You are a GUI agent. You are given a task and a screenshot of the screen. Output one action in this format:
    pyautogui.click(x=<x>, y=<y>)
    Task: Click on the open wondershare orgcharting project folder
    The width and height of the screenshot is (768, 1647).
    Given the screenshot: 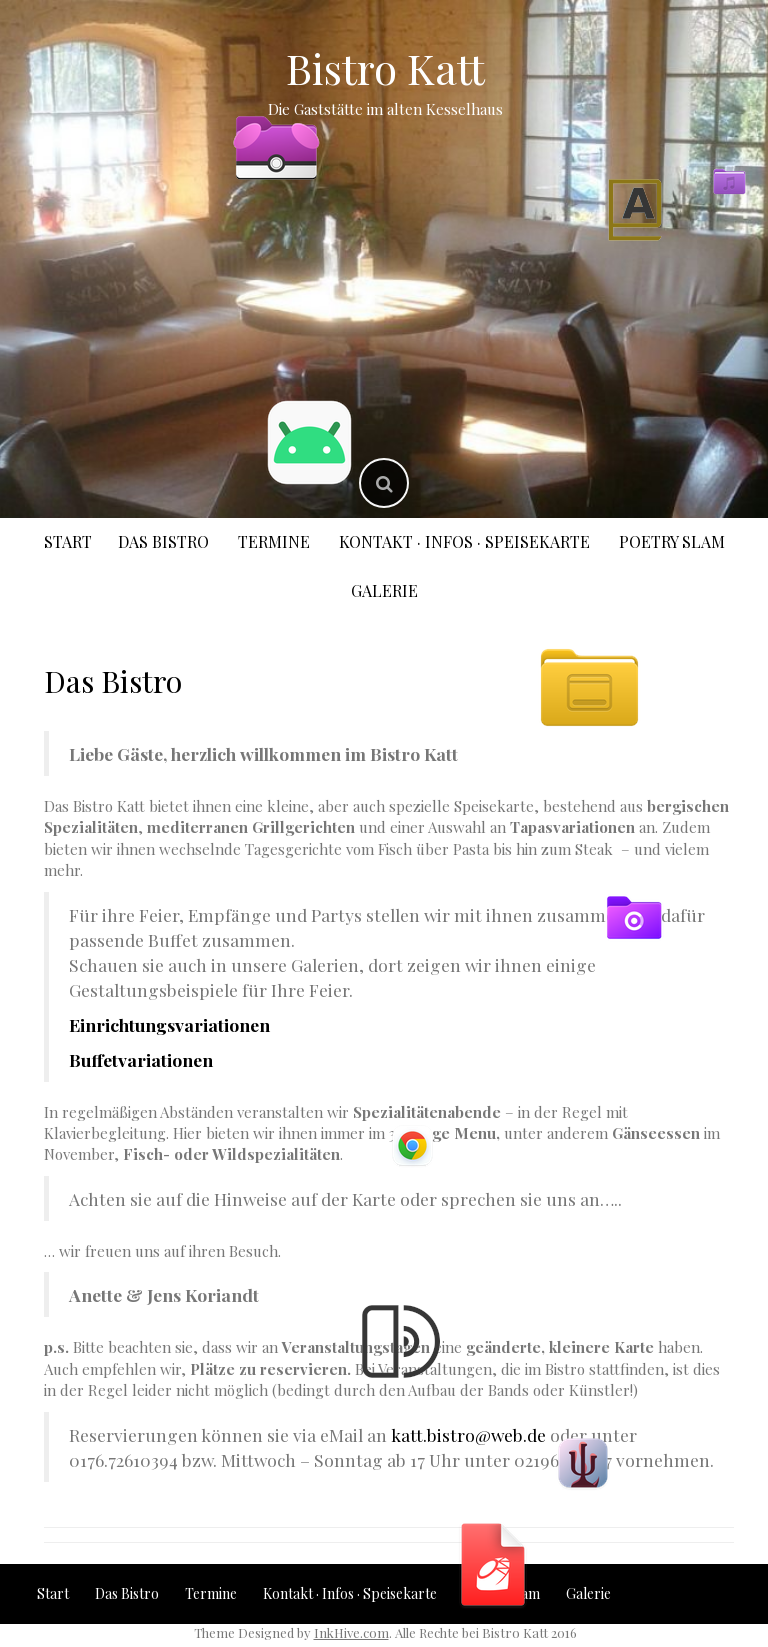 What is the action you would take?
    pyautogui.click(x=634, y=919)
    